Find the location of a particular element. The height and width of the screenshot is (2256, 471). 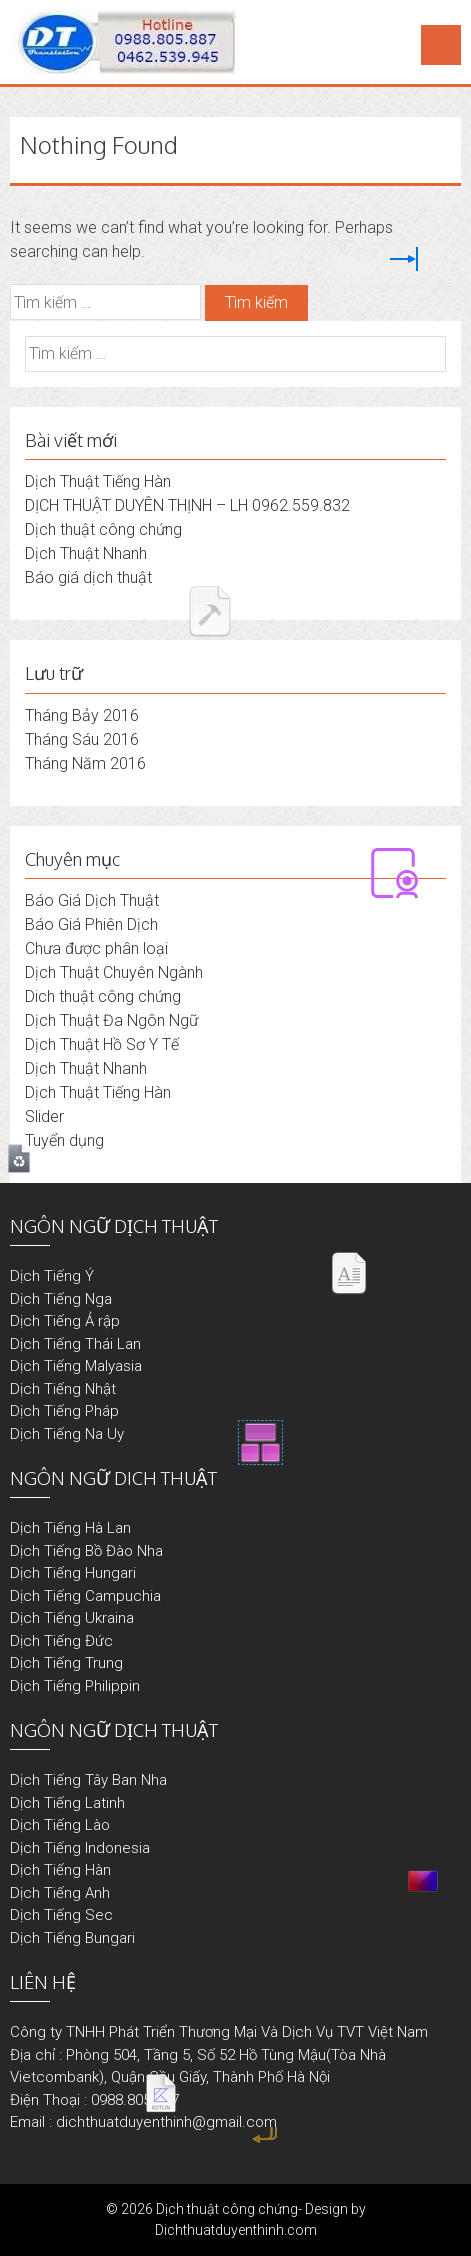

a kotlin source code file is located at coordinates (161, 2094).